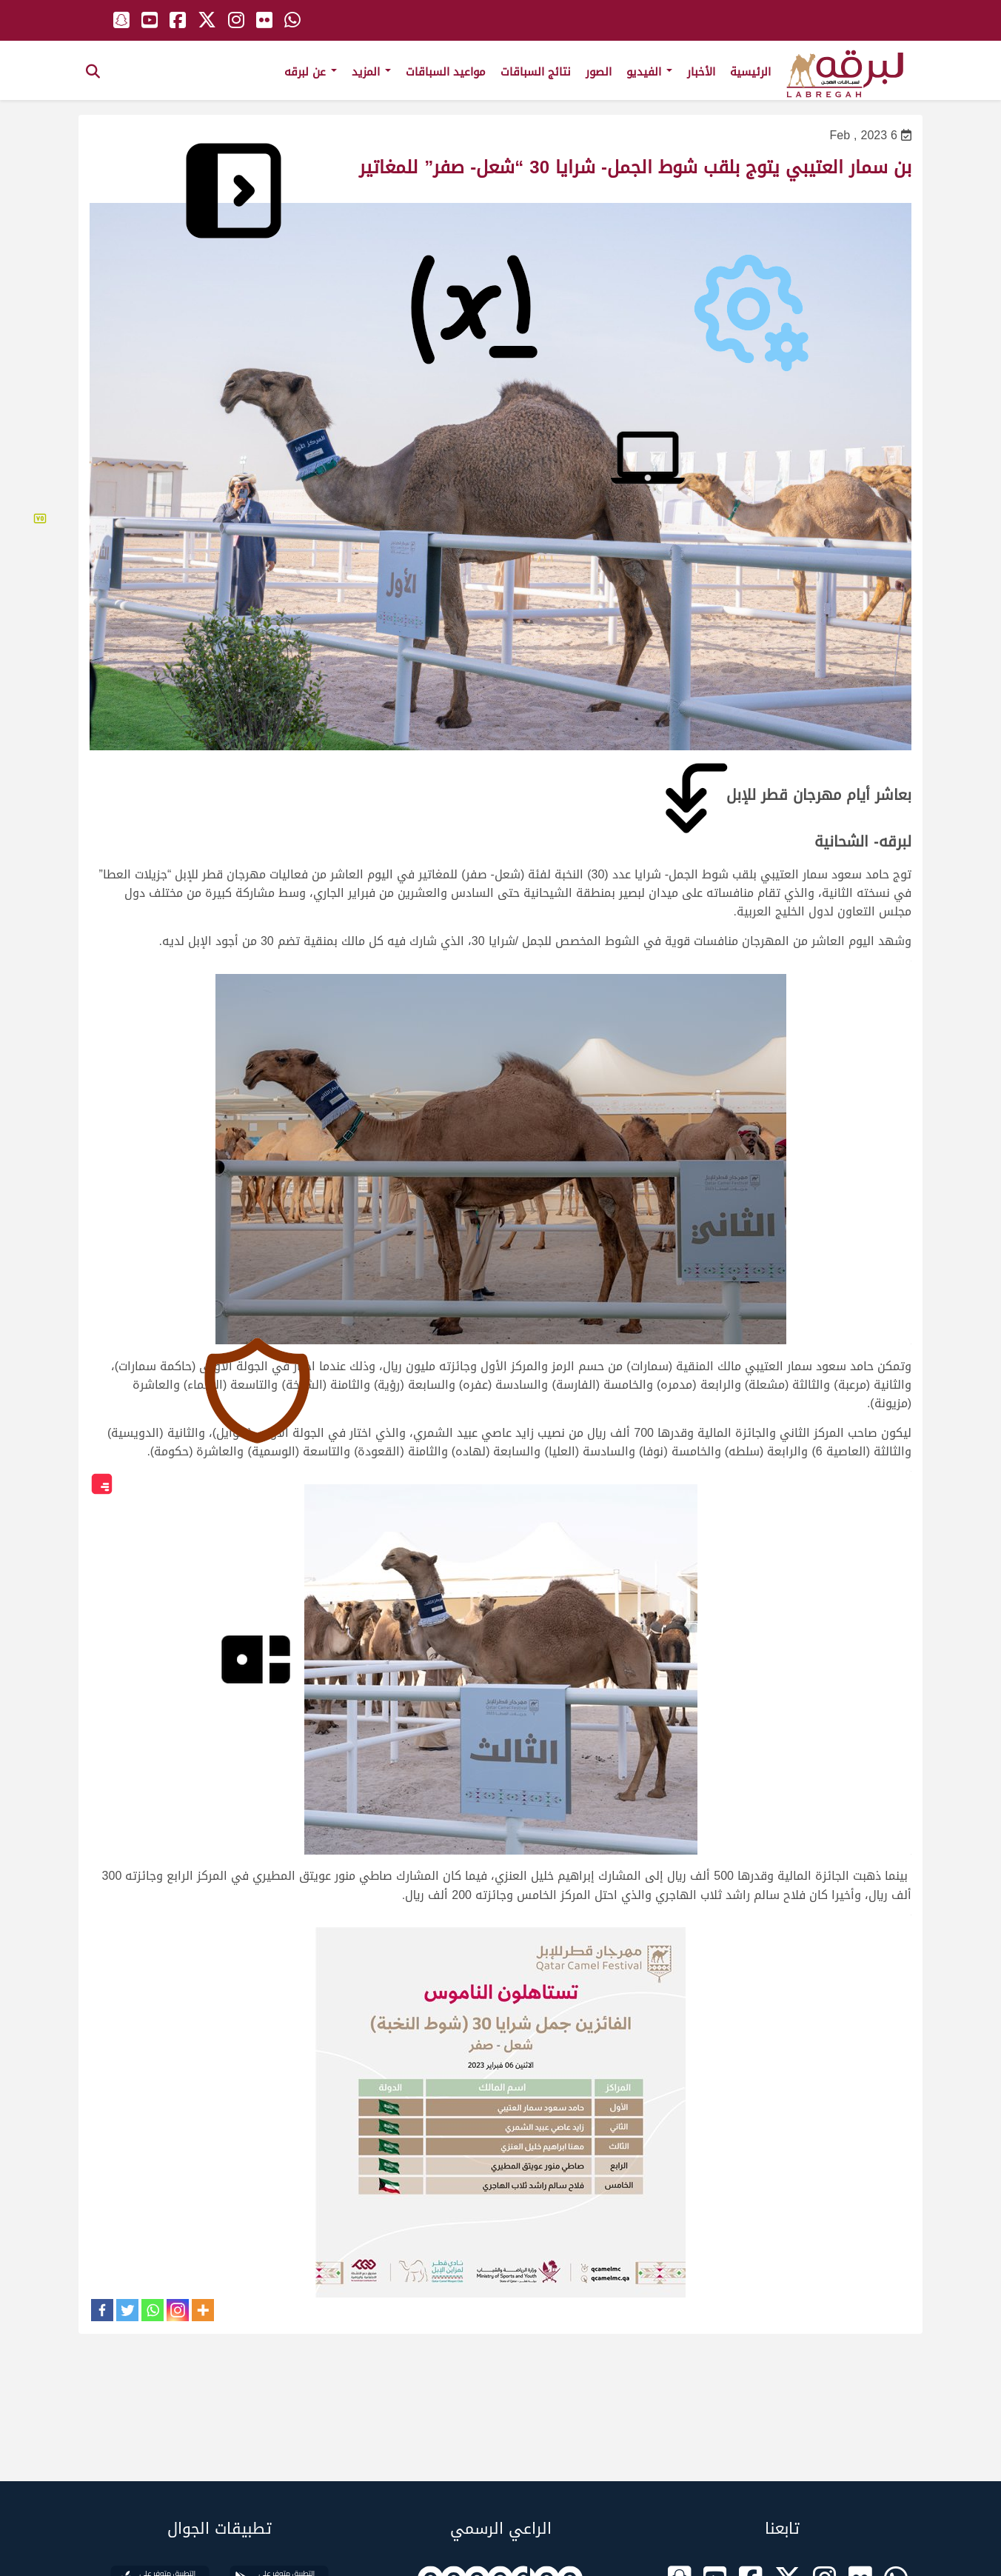  I want to click on go back and scroll down, so click(698, 800).